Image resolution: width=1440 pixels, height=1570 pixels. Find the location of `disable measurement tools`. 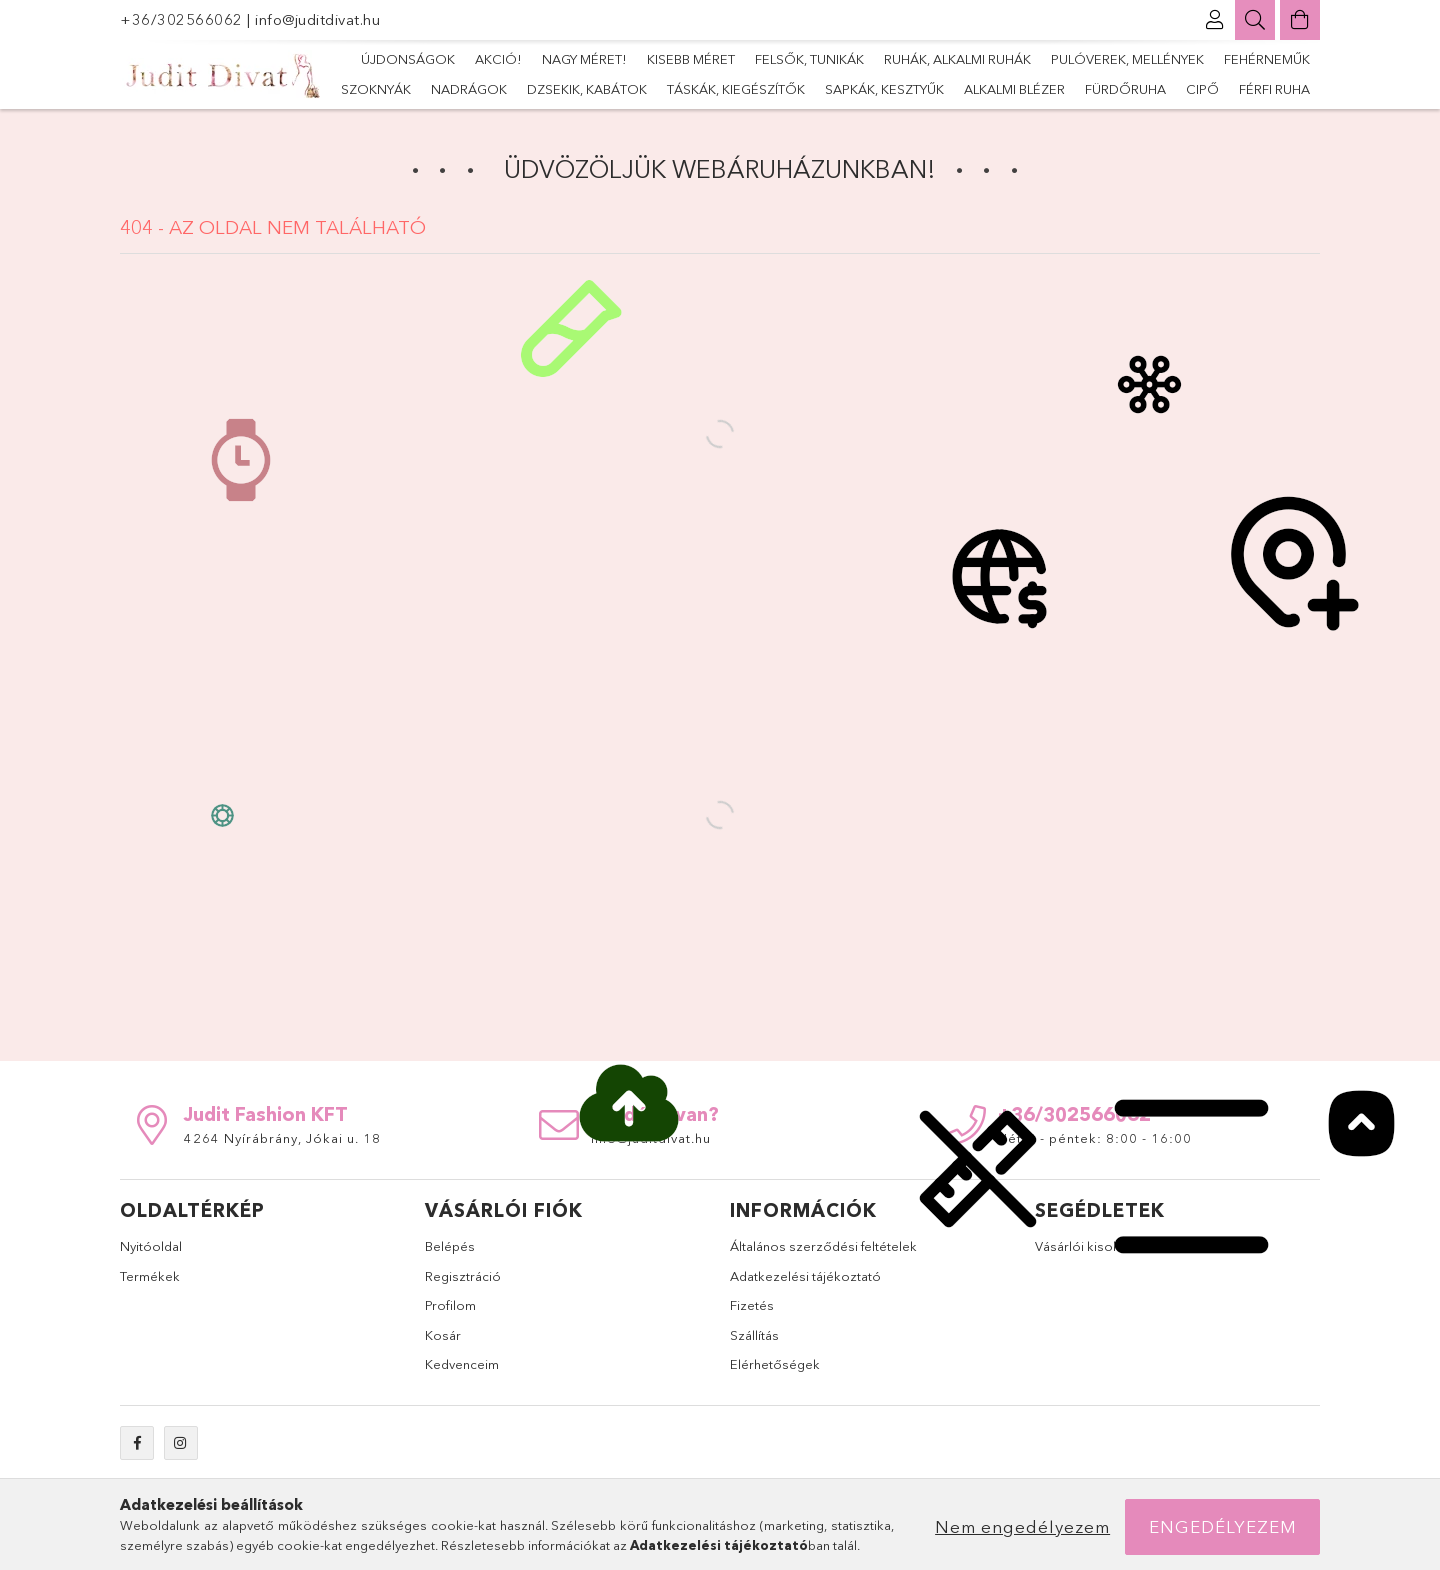

disable measurement tools is located at coordinates (978, 1169).